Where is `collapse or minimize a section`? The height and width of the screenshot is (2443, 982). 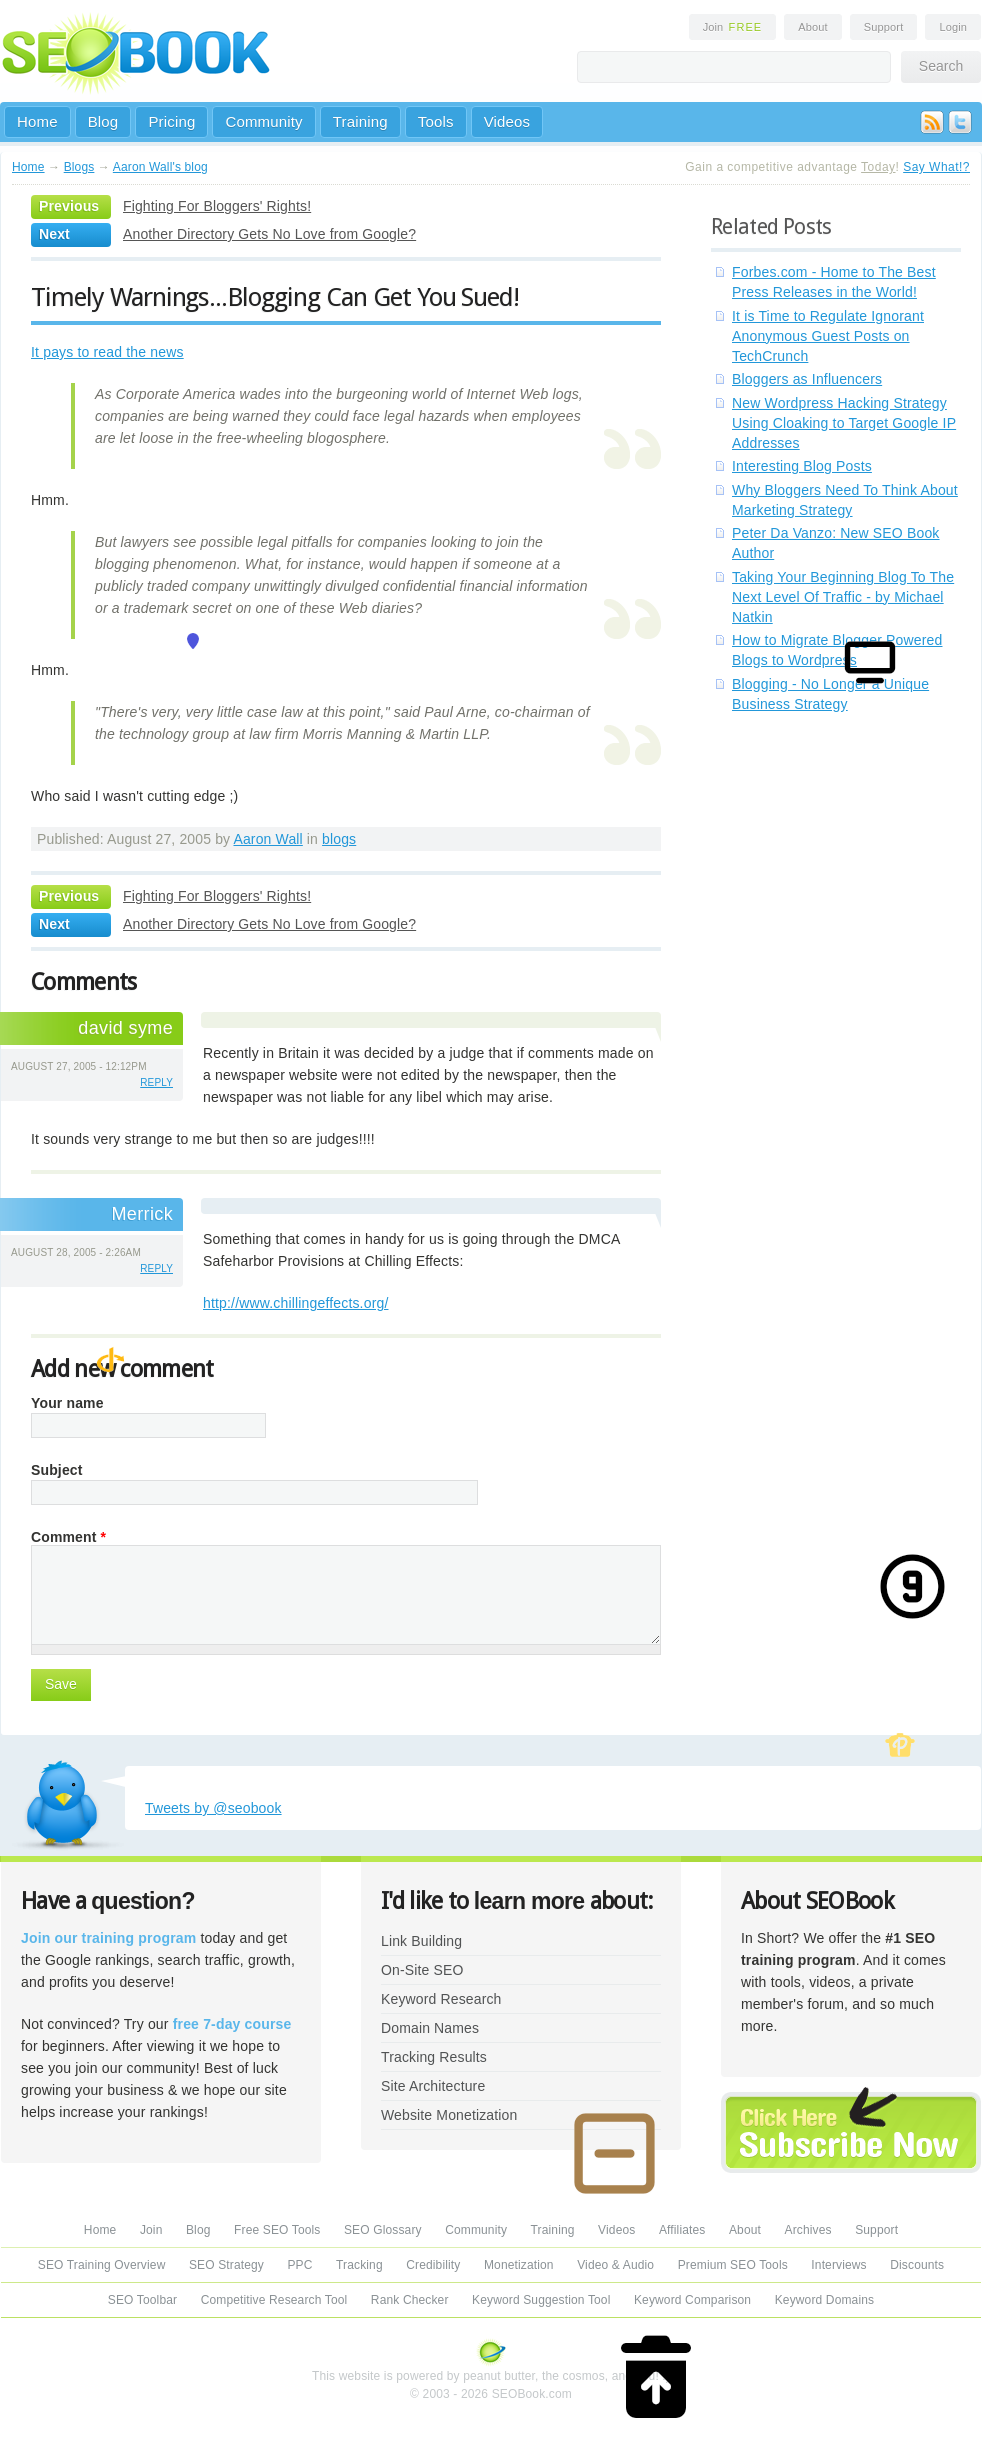
collapse or minimize a section is located at coordinates (614, 2153).